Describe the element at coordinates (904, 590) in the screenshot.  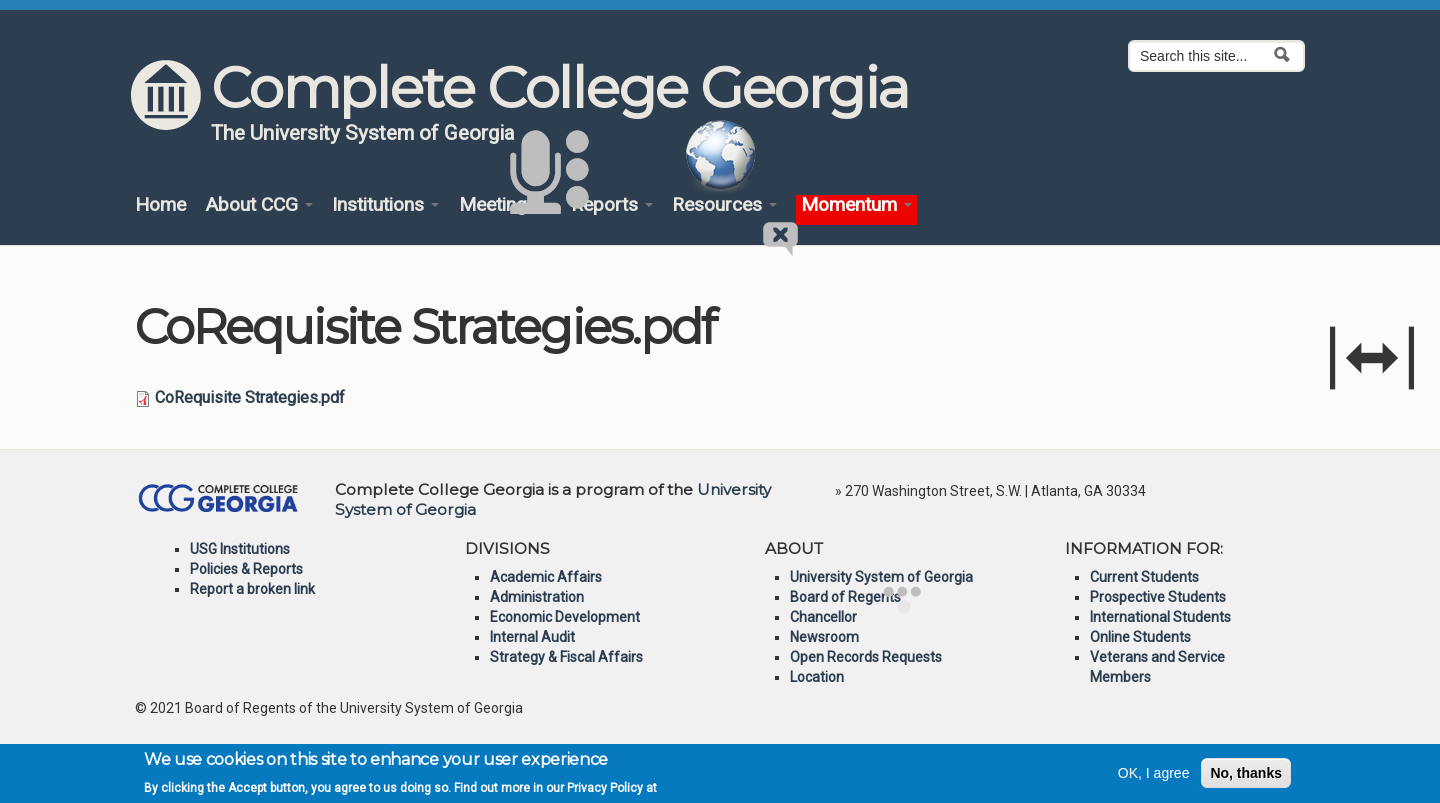
I see `searching for available wireless networks` at that location.